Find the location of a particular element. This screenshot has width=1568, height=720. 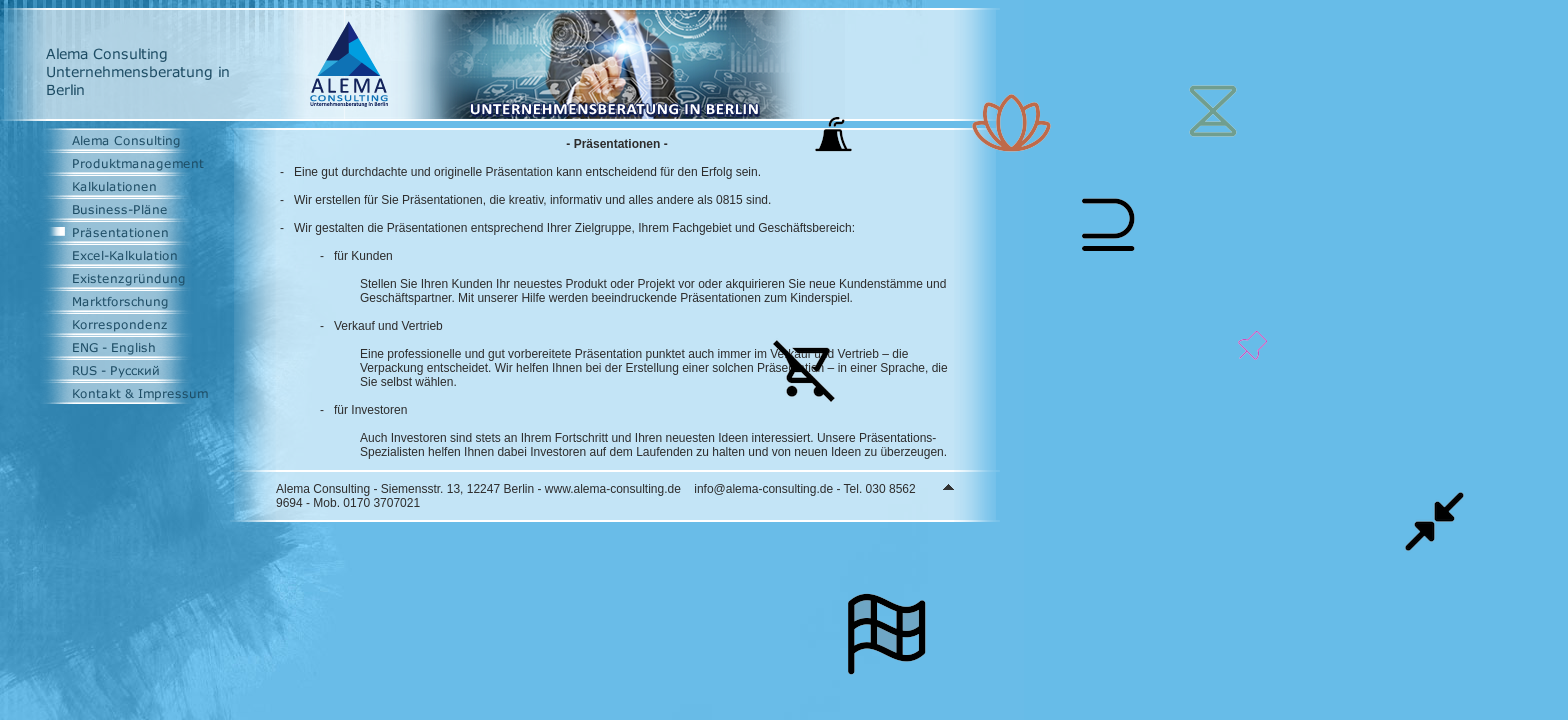

pin an item to keep it visible is located at coordinates (1251, 346).